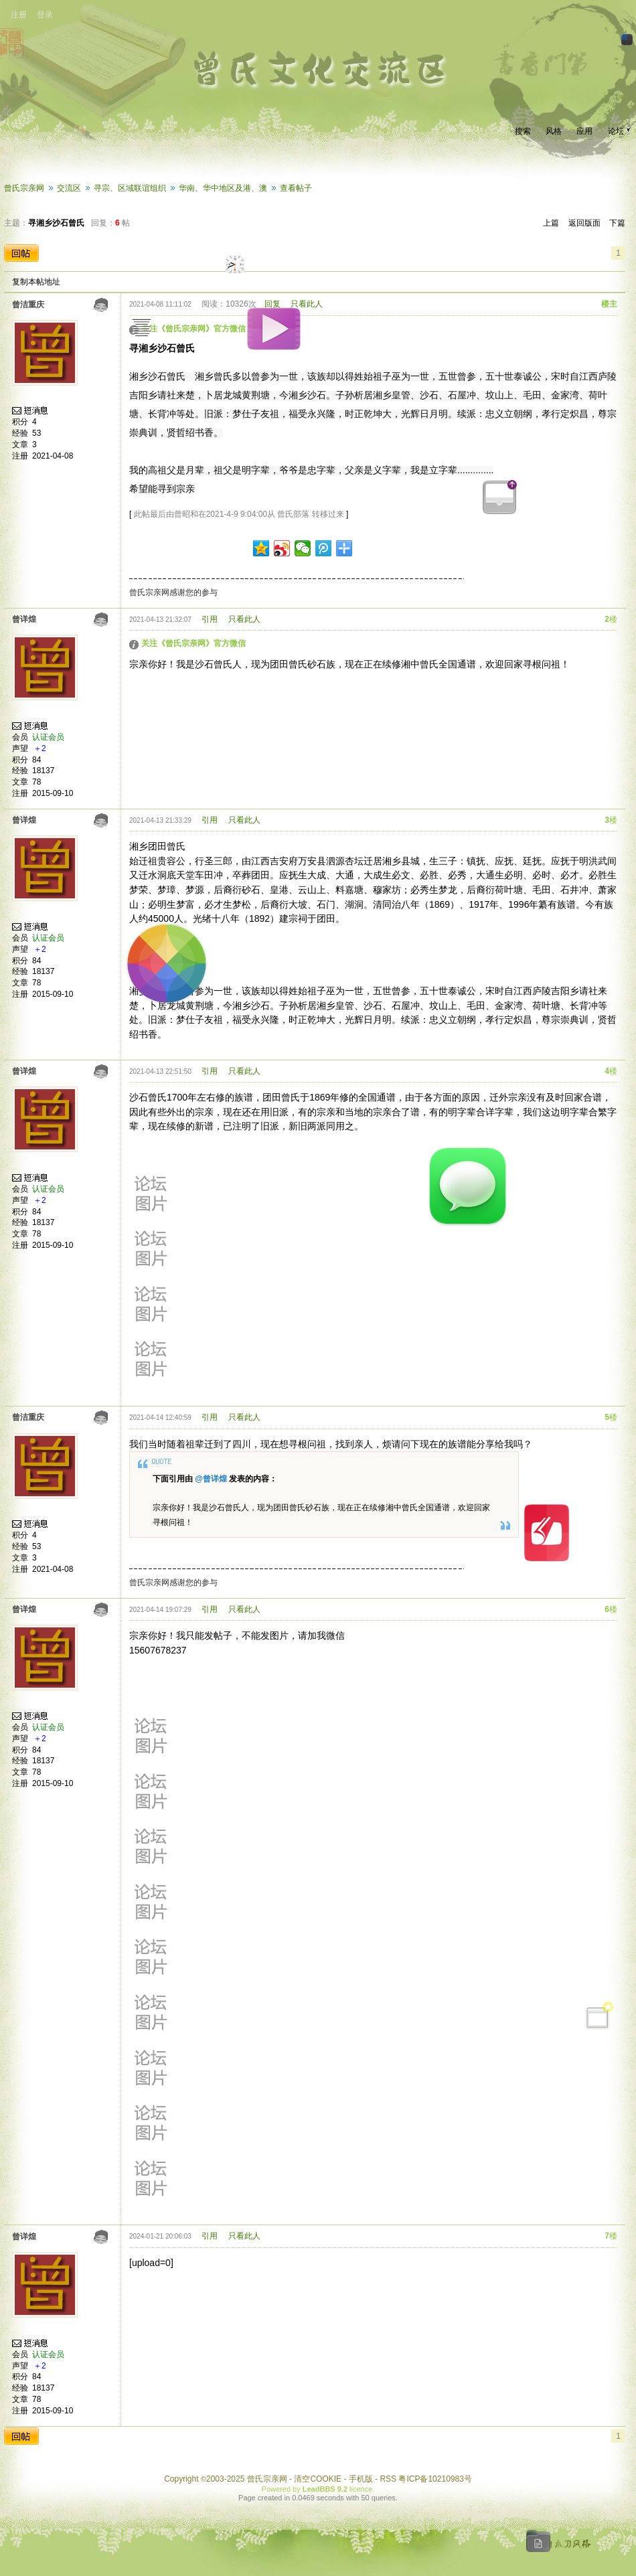 The width and height of the screenshot is (636, 2576). Describe the element at coordinates (546, 1532) in the screenshot. I see `an EPS vector file` at that location.